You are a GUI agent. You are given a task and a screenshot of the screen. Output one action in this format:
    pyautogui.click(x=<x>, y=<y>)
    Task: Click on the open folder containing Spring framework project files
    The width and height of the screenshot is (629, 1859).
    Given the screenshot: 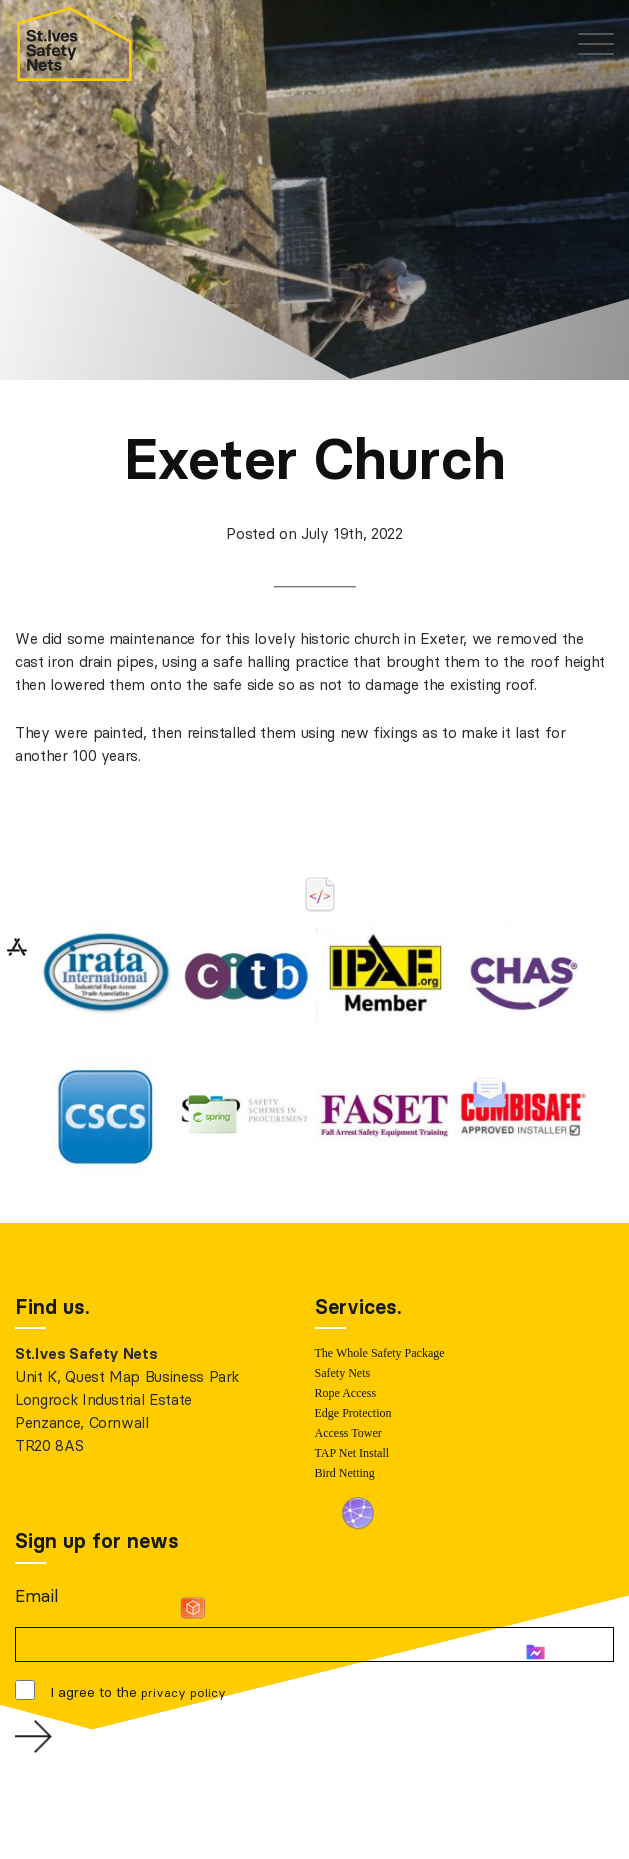 What is the action you would take?
    pyautogui.click(x=212, y=1115)
    